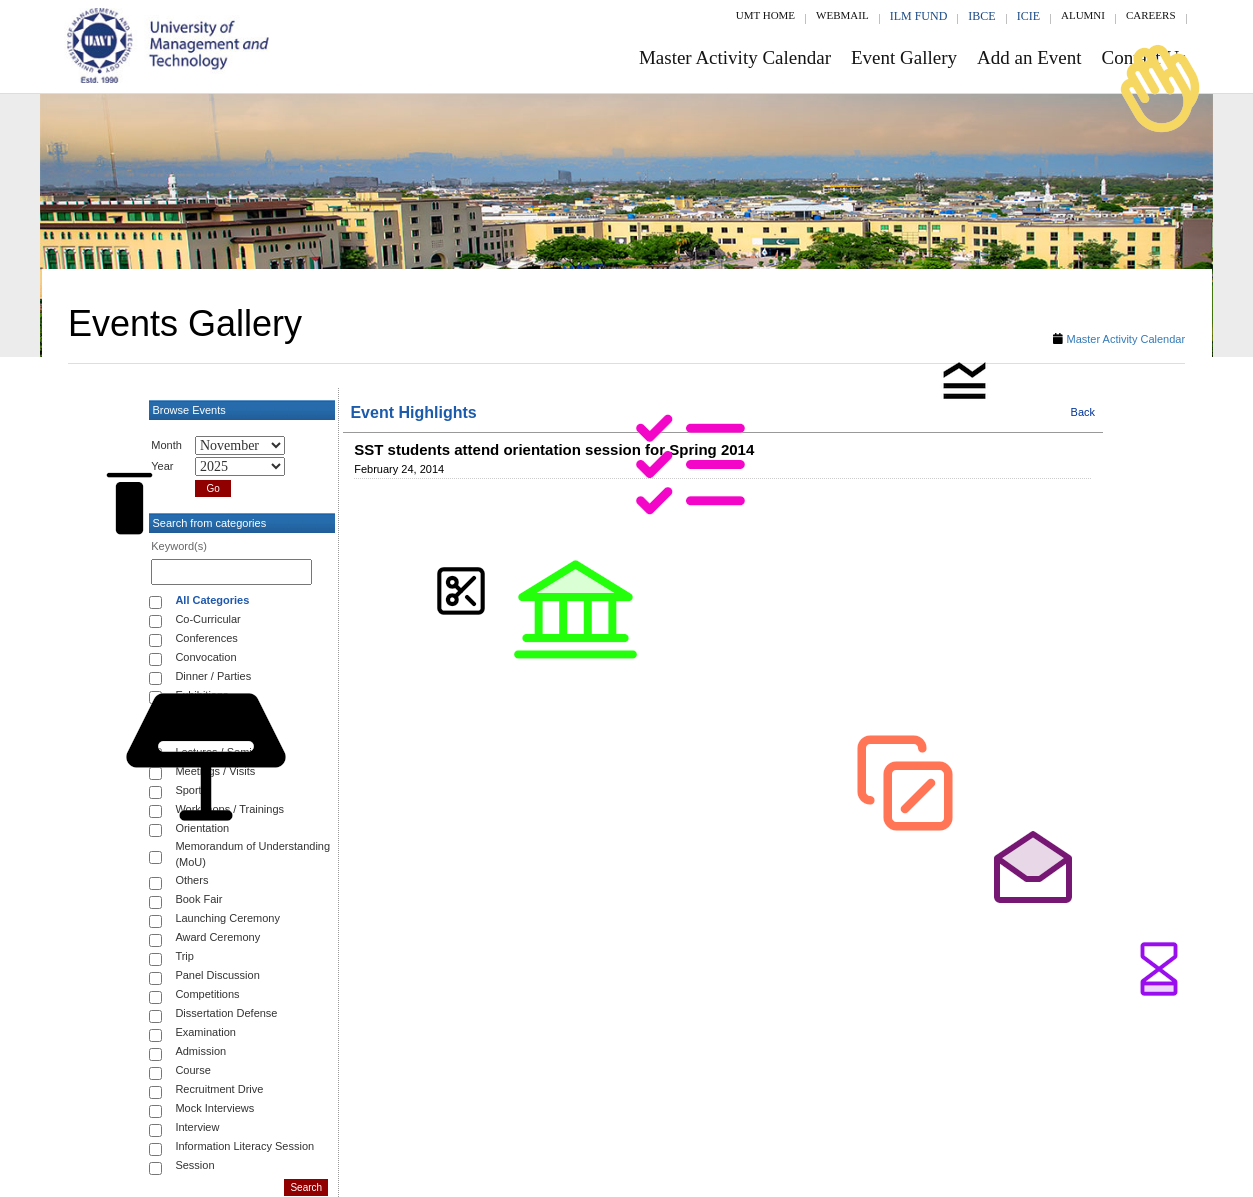  I want to click on view open or read mail, so click(1033, 870).